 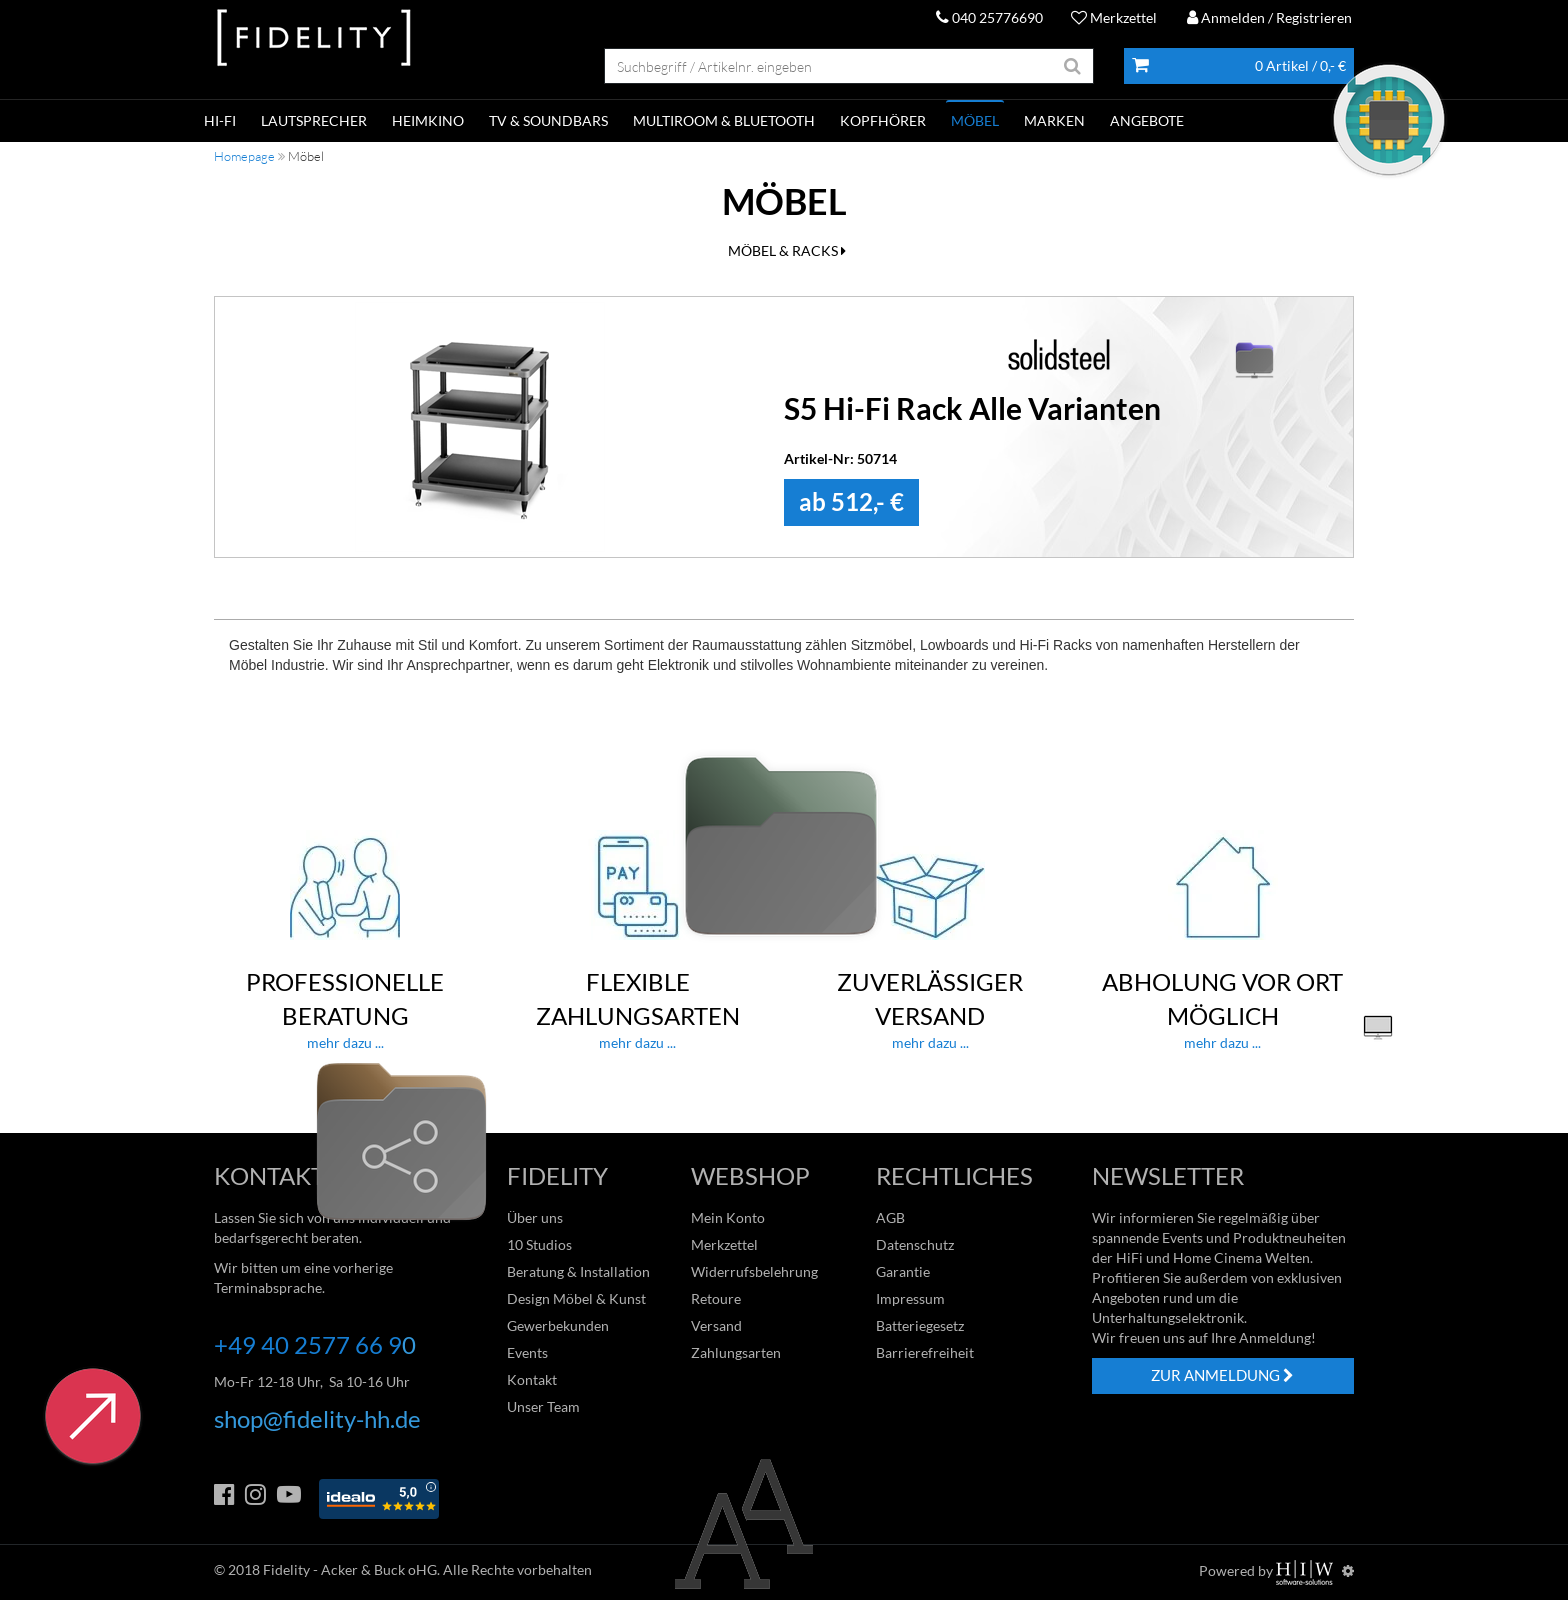 What do you see at coordinates (401, 1141) in the screenshot?
I see `access your public shared files folder` at bounding box center [401, 1141].